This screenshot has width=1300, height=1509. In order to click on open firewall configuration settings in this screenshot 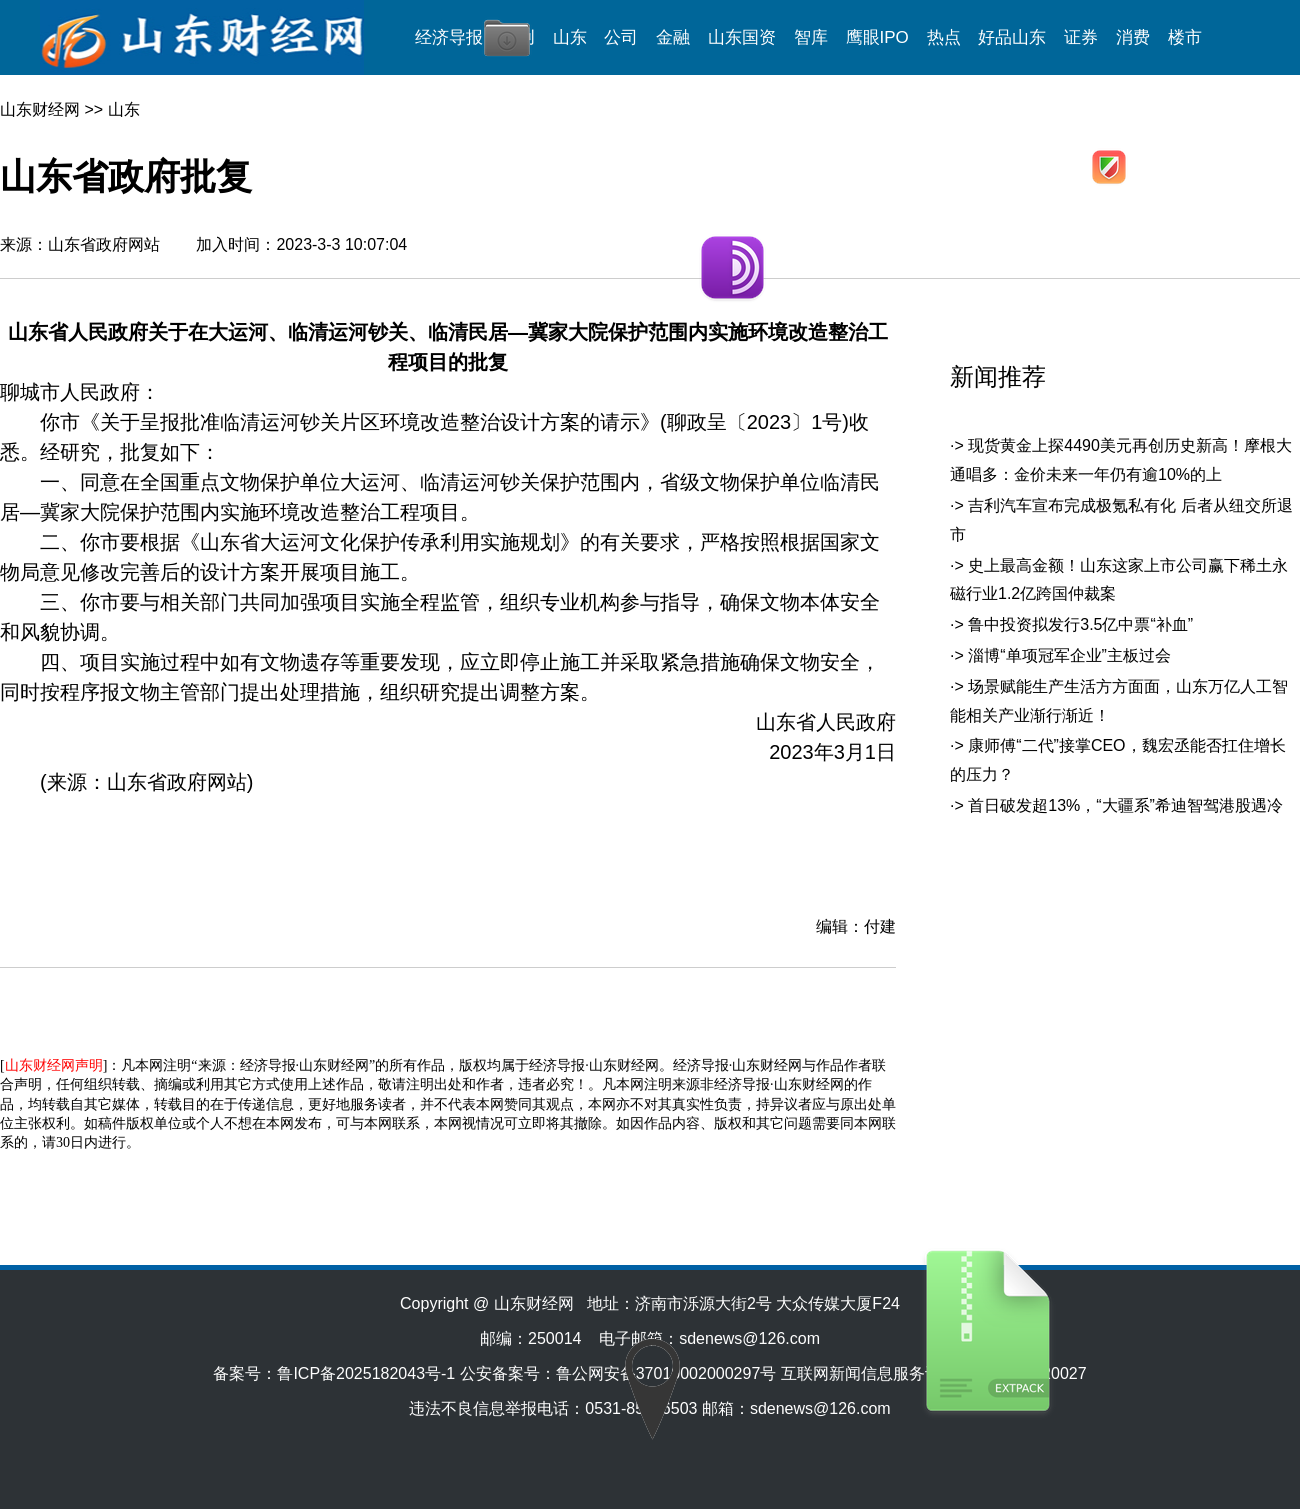, I will do `click(1109, 167)`.